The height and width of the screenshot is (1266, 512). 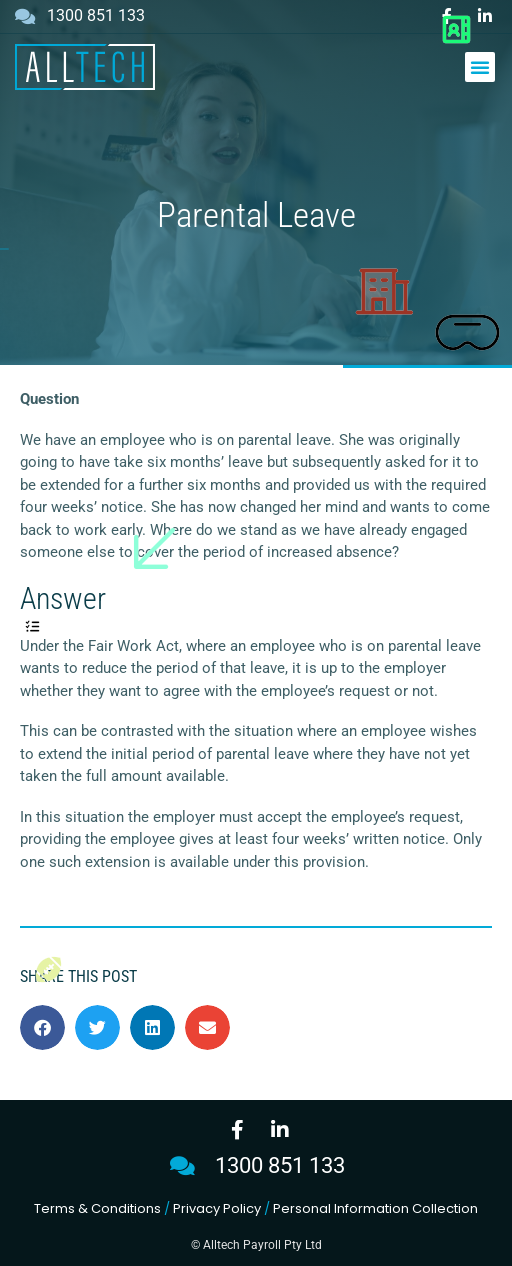 What do you see at coordinates (154, 548) in the screenshot?
I see `navigate to the bottom-left or previous section` at bounding box center [154, 548].